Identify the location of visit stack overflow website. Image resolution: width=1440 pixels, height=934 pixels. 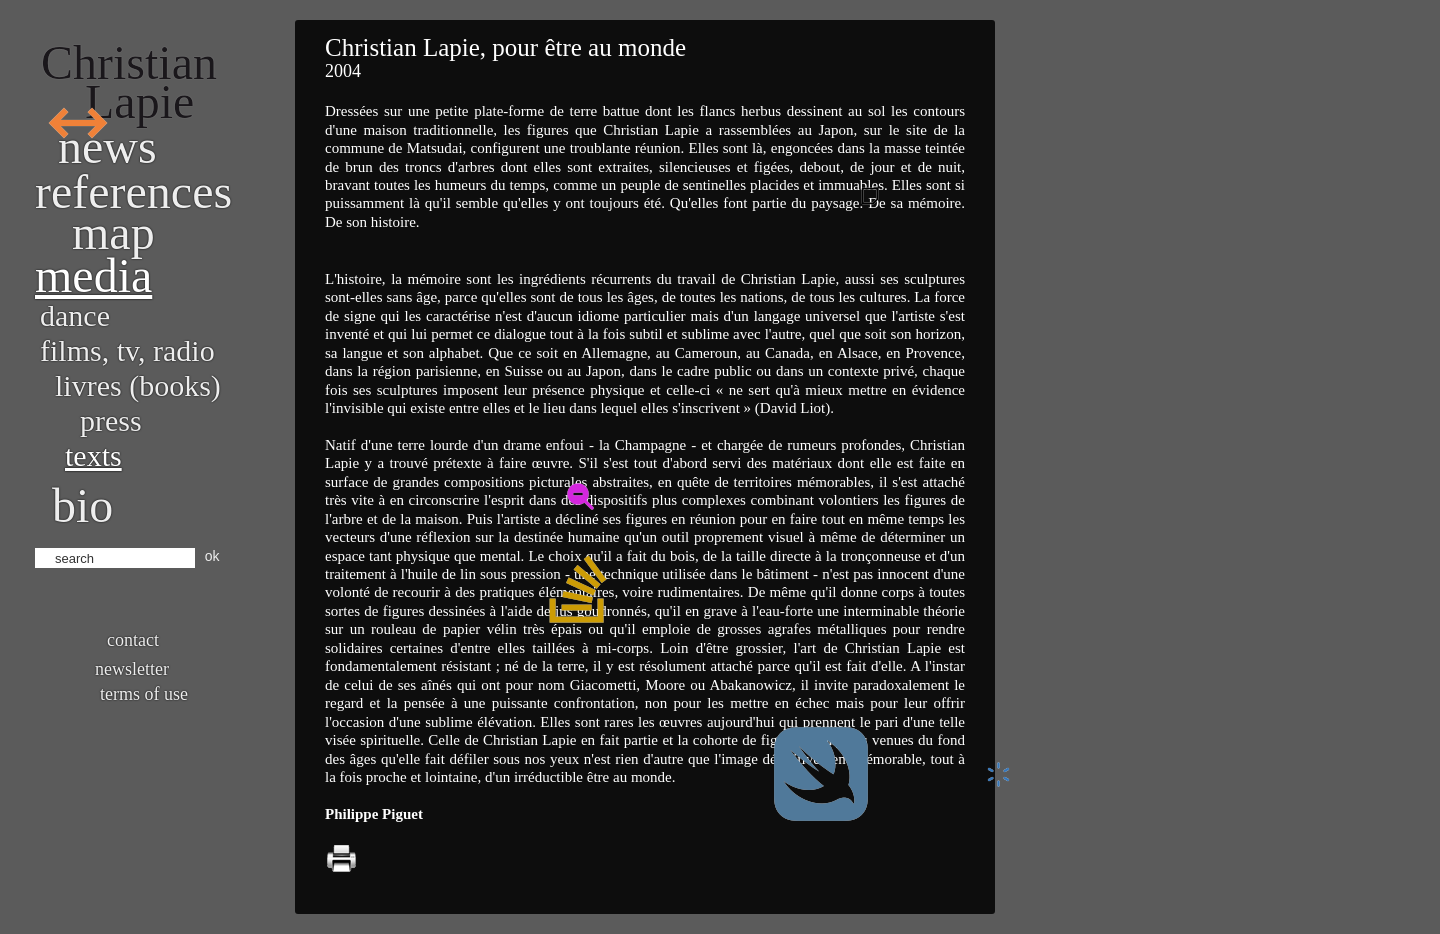
(578, 589).